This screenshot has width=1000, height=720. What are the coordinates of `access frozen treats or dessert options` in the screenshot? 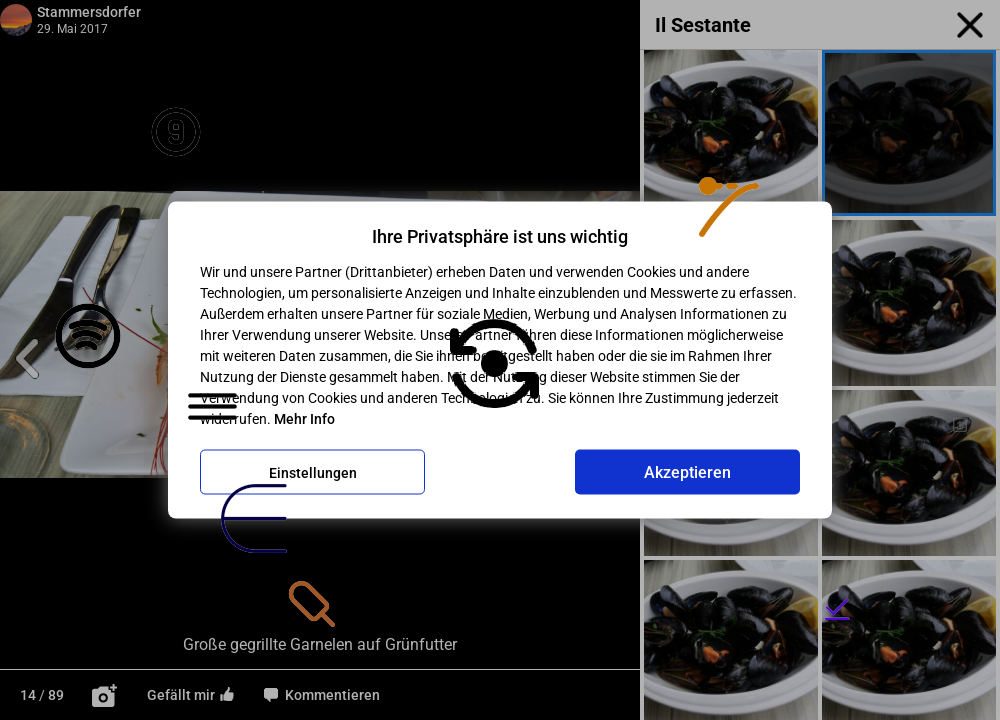 It's located at (312, 604).